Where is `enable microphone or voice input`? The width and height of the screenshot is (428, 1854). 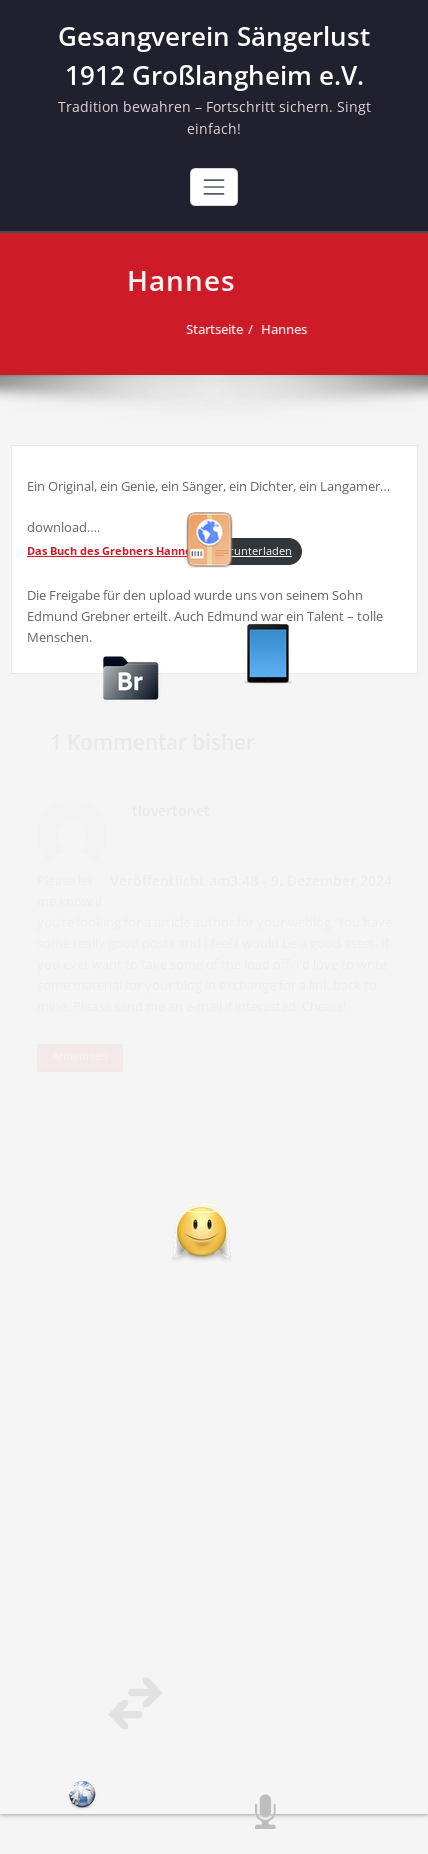 enable microphone or voice input is located at coordinates (266, 1810).